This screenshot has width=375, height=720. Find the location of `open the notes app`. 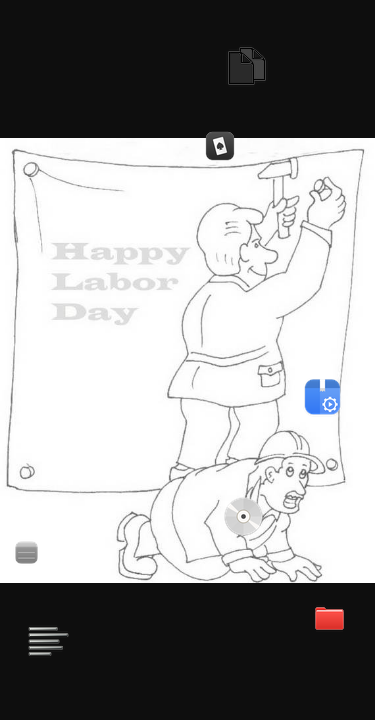

open the notes app is located at coordinates (26, 552).